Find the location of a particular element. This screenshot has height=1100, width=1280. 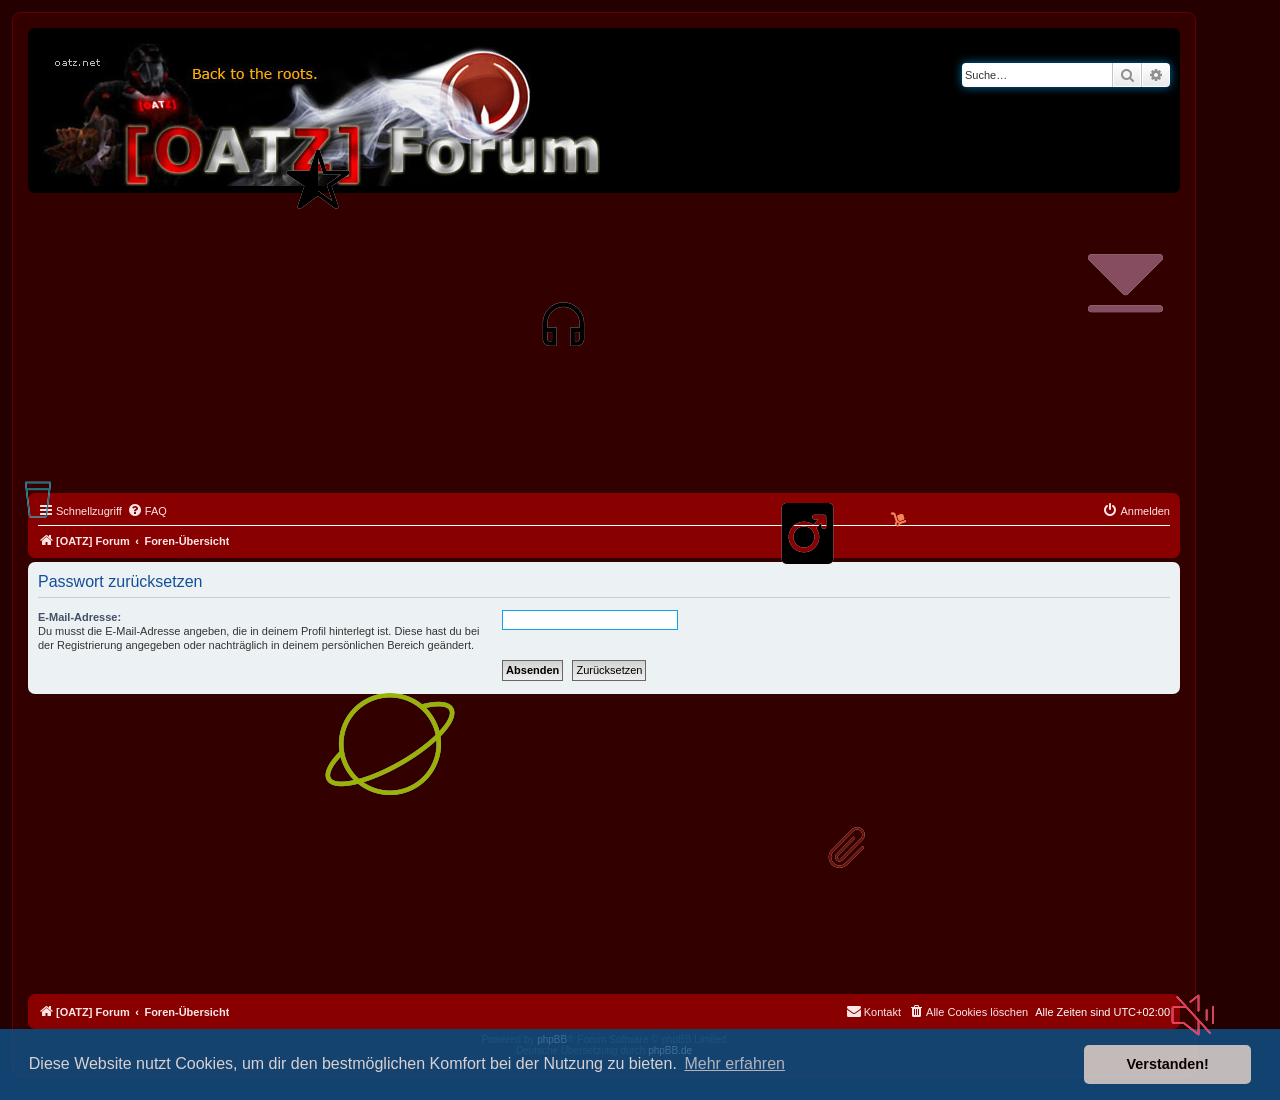

access audio or voice settings is located at coordinates (563, 327).